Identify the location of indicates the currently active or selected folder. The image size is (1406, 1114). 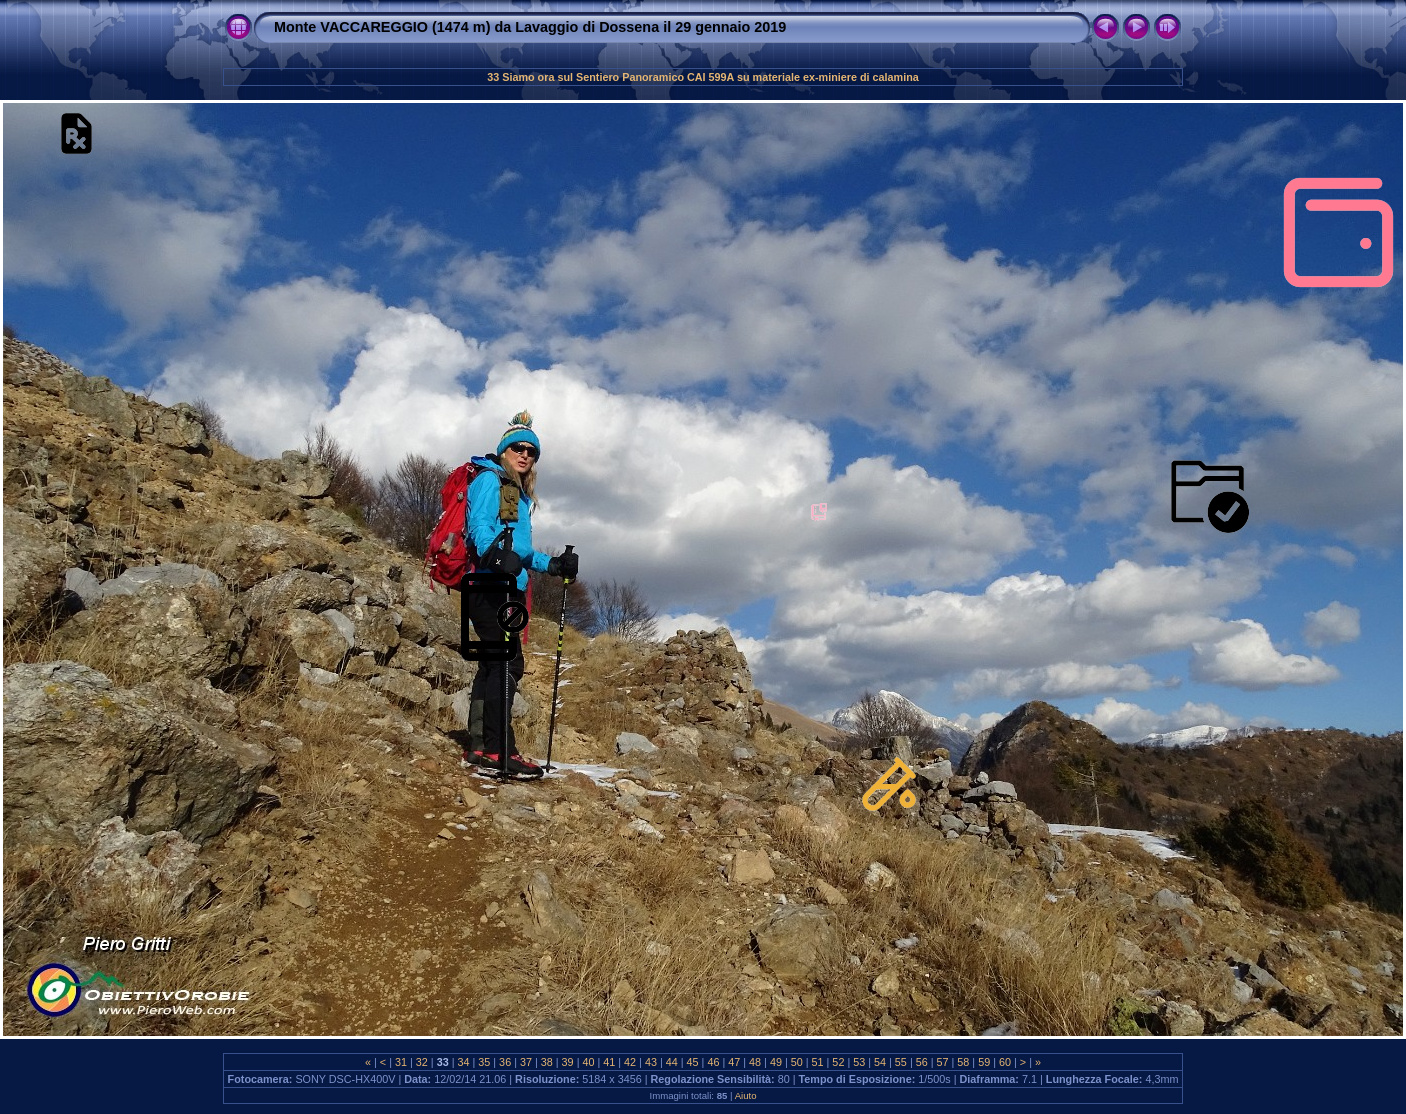
(1207, 491).